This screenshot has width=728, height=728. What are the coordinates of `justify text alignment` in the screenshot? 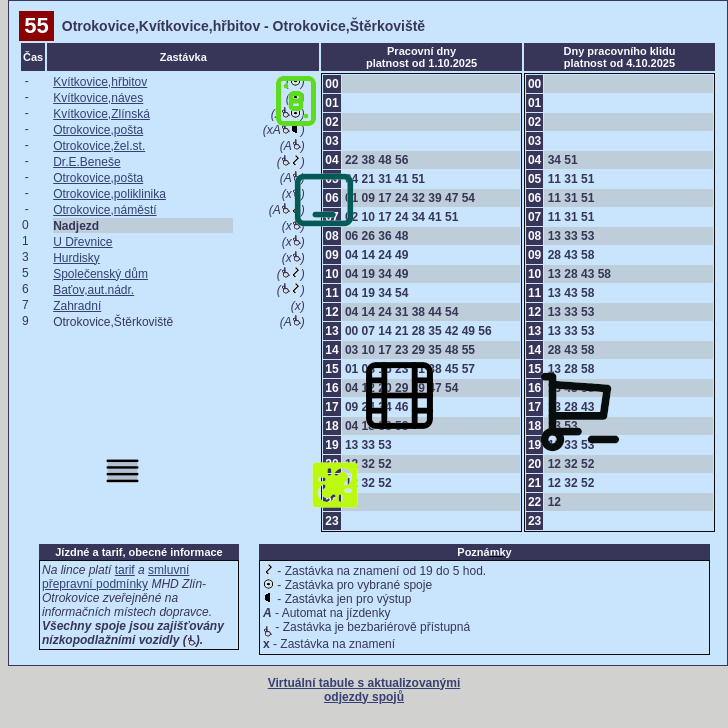 It's located at (122, 471).